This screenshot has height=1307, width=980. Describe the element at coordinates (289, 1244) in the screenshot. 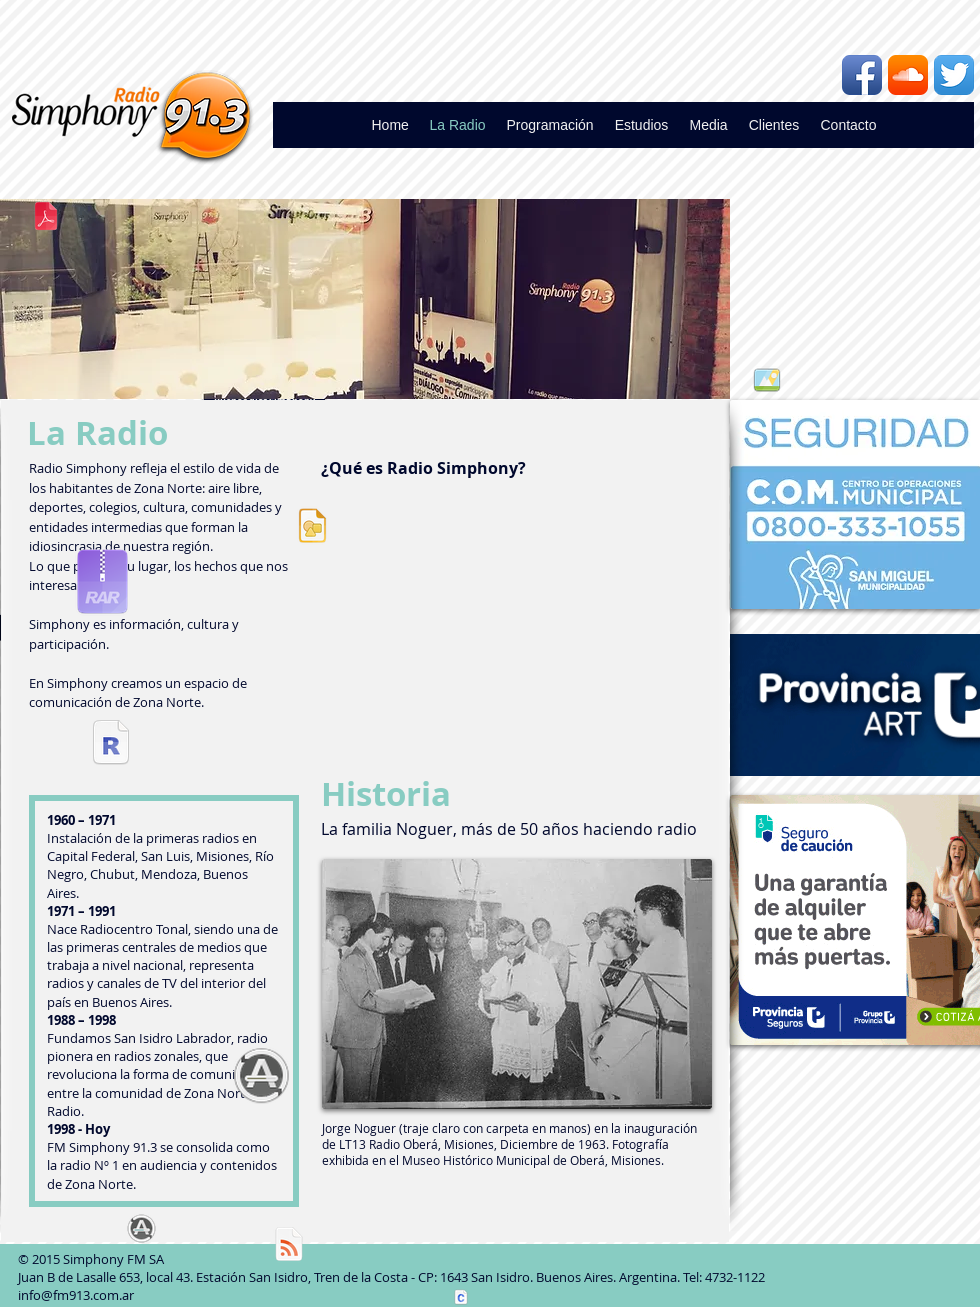

I see `an RSS feed file or subscription document` at that location.